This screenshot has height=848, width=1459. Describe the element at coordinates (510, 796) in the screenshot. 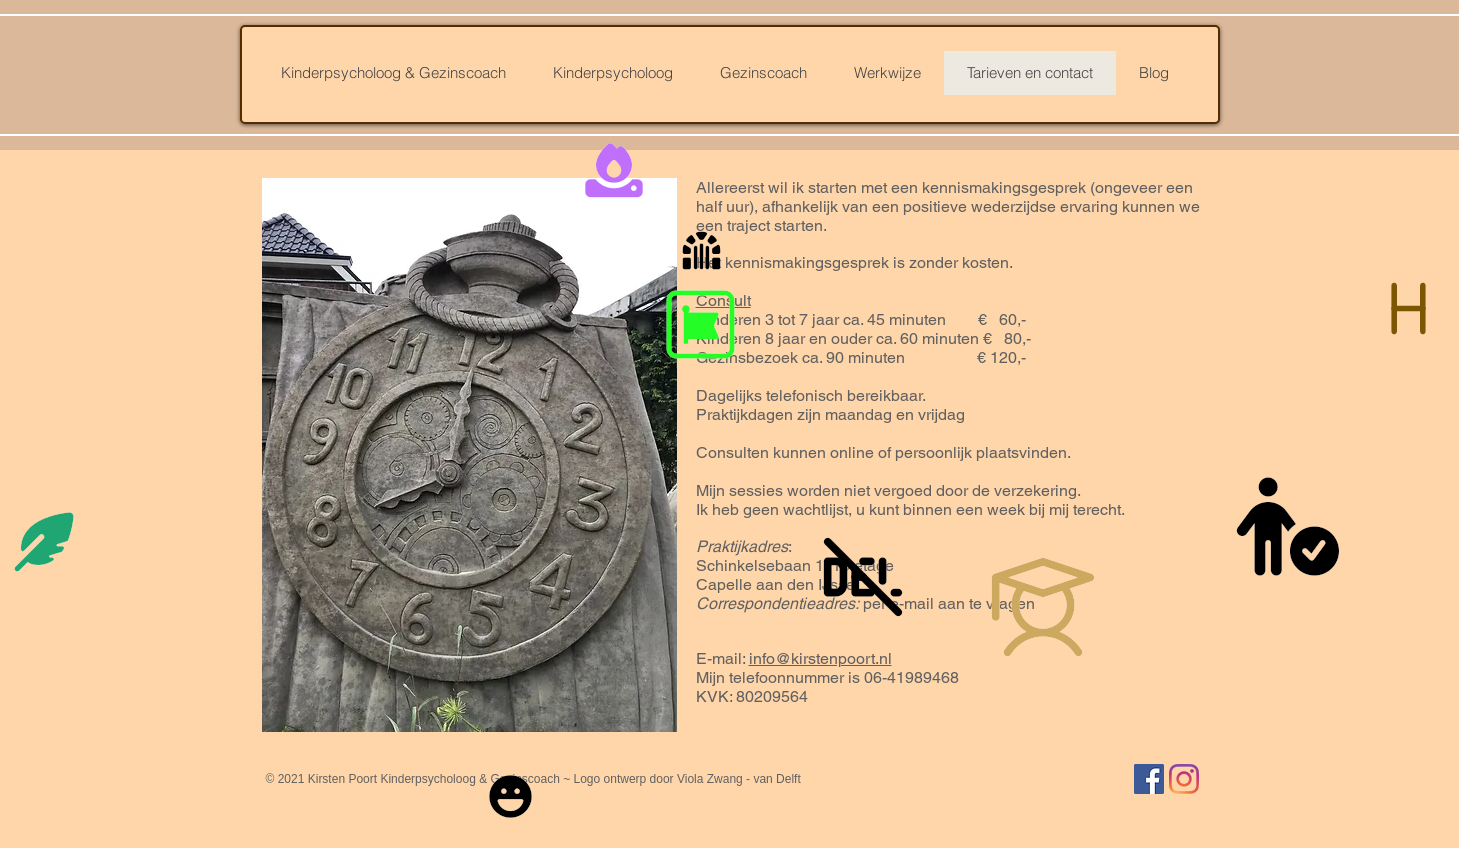

I see `react with laughter to a post or message` at that location.